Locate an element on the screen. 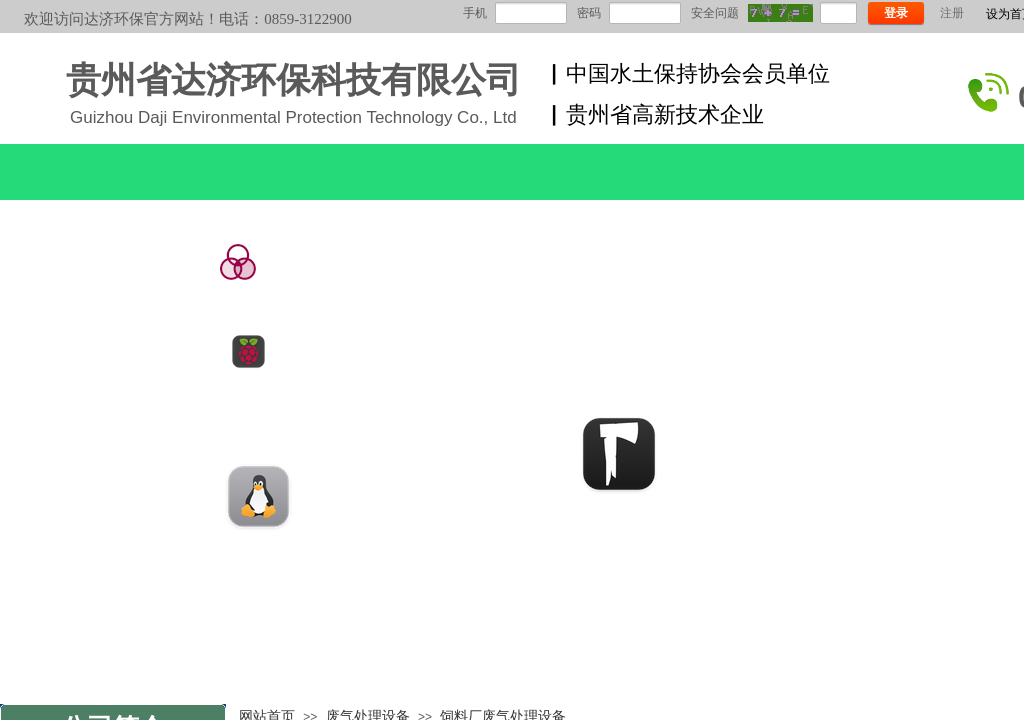  launch The Long Dark game is located at coordinates (619, 454).